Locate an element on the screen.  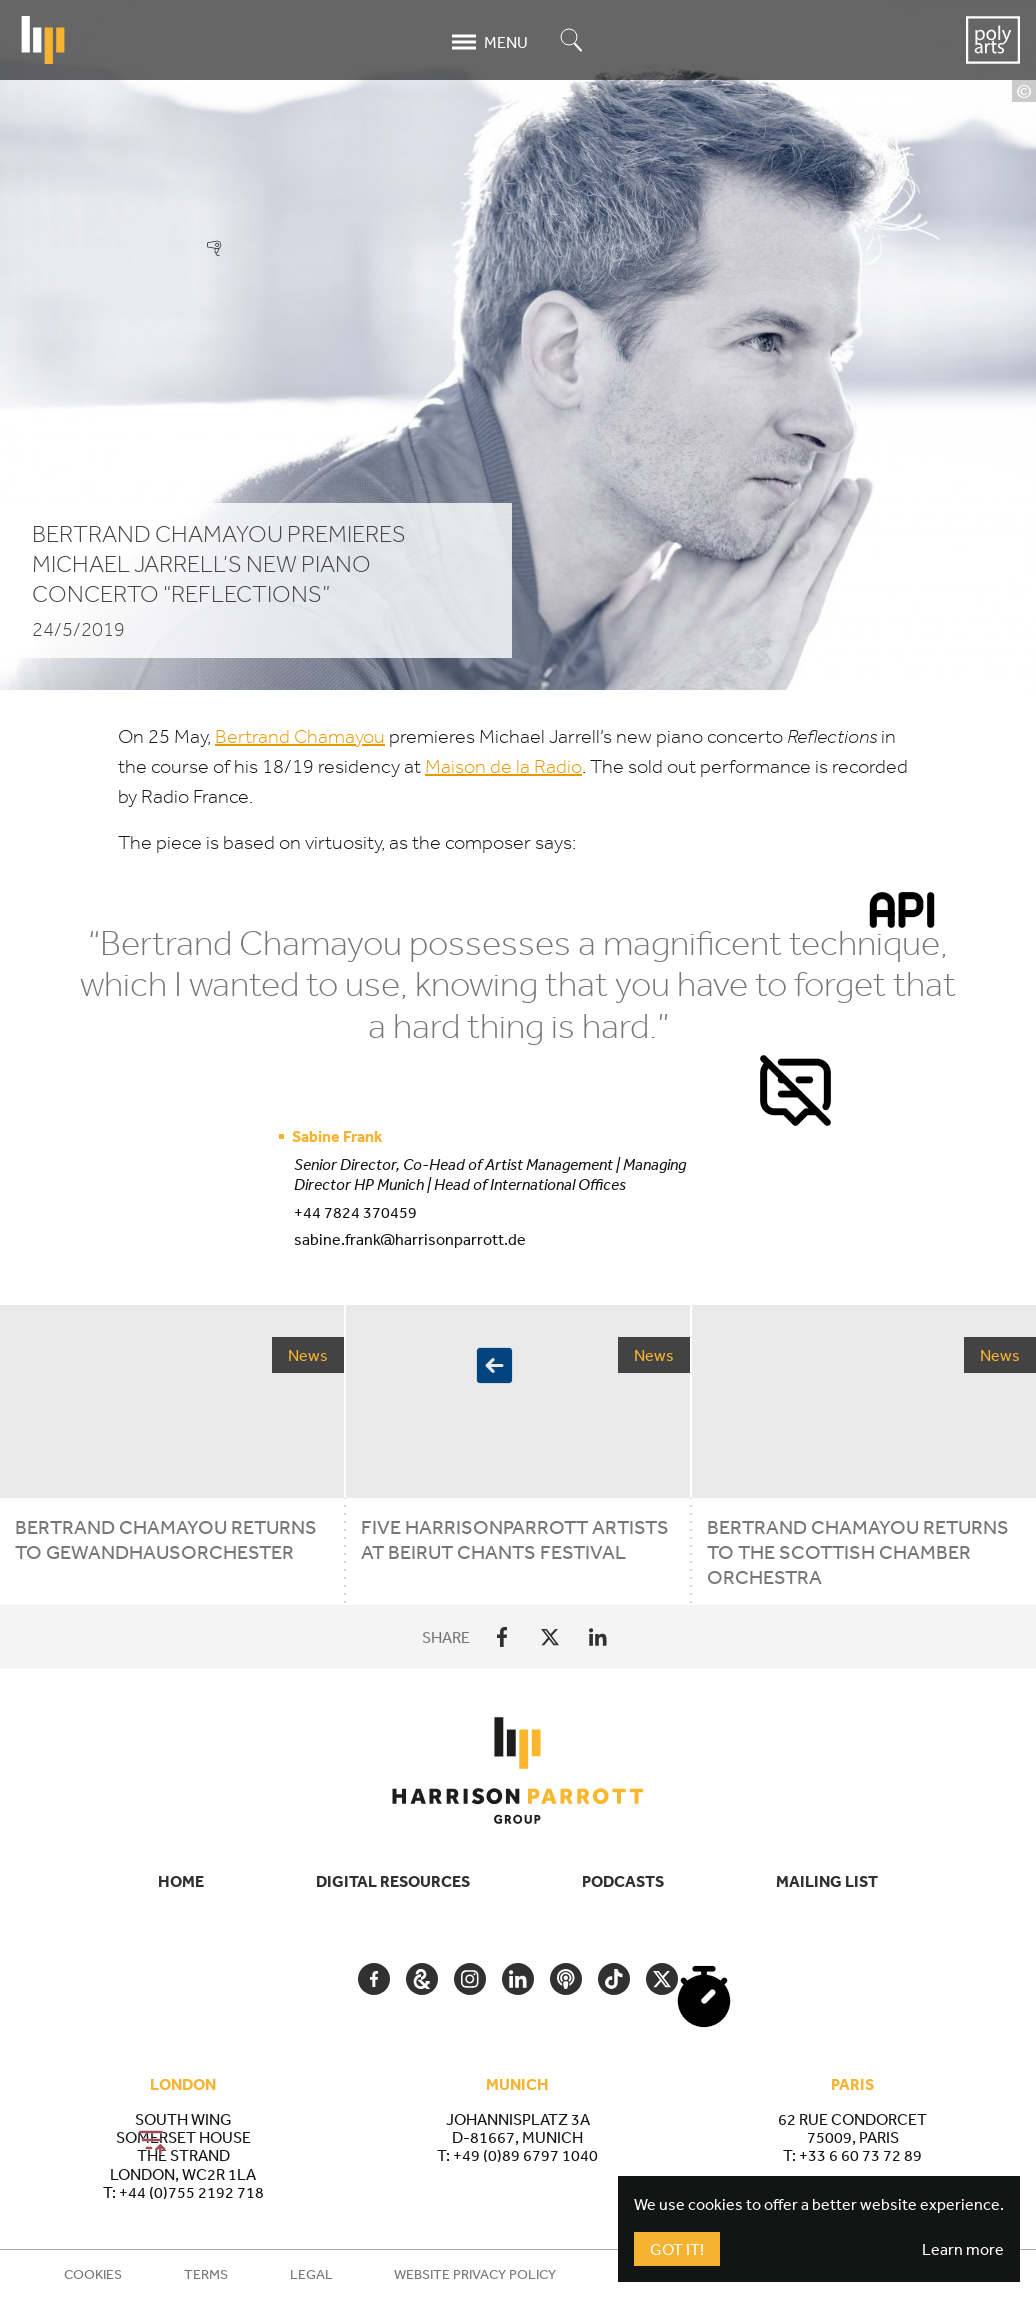
go back to the previous screen is located at coordinates (494, 1365).